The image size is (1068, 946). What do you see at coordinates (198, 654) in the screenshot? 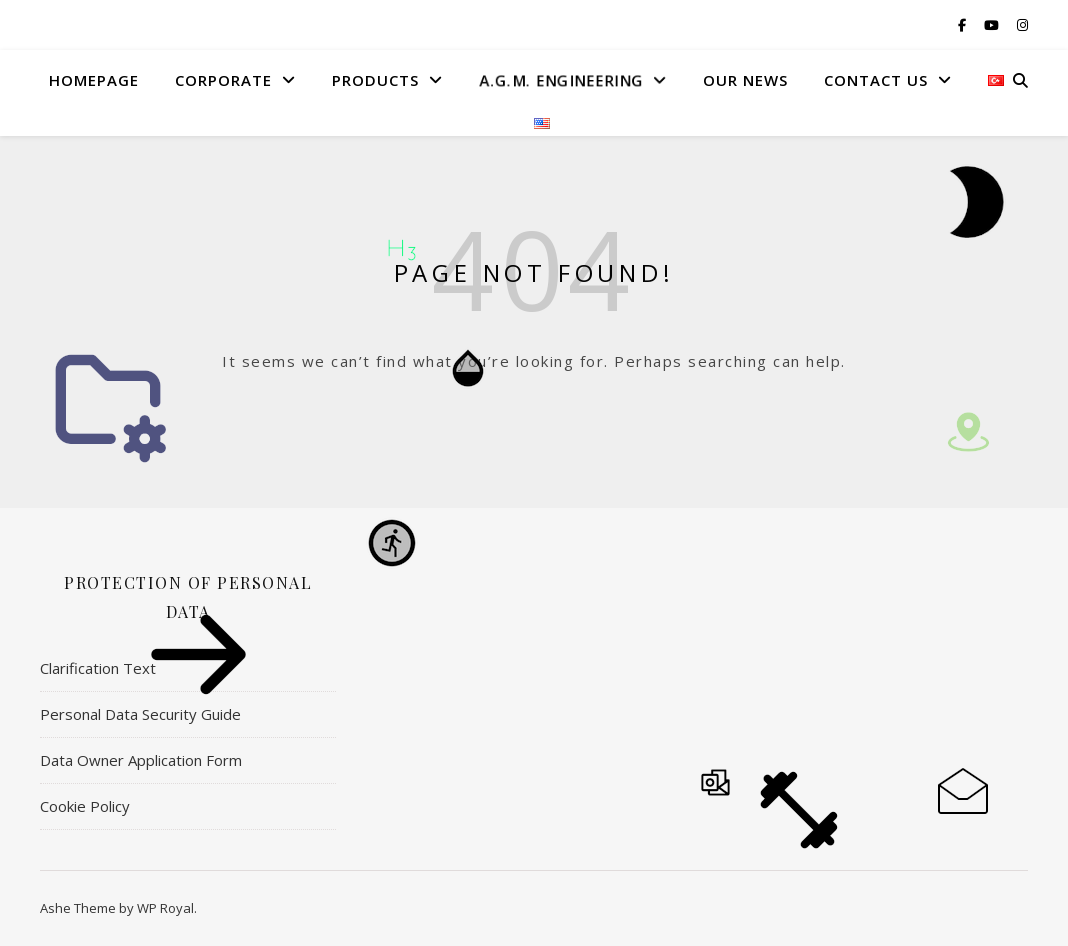
I see `proceed to the next step` at bounding box center [198, 654].